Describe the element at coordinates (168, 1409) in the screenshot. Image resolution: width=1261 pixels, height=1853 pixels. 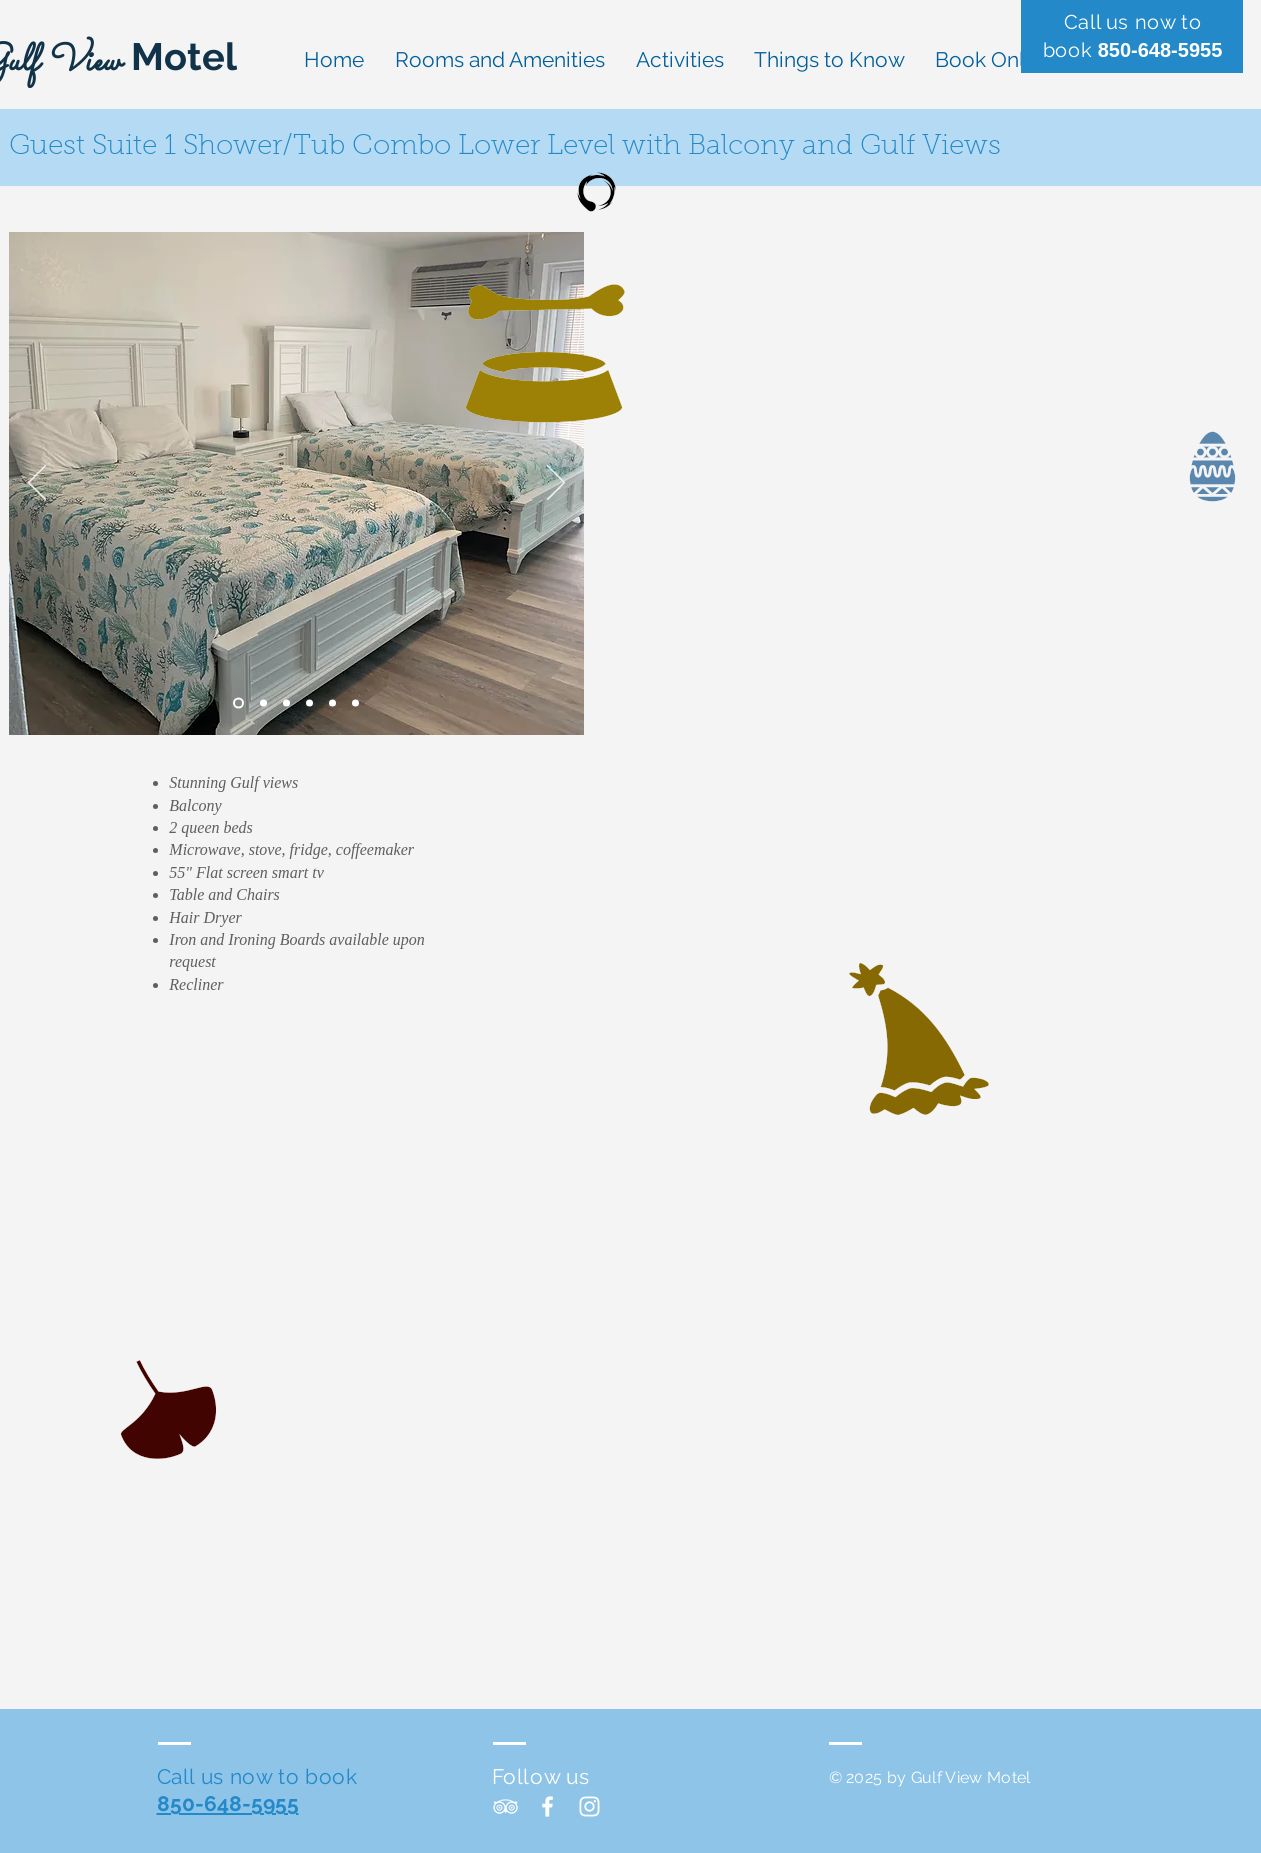
I see `nature or botanical category indicator` at that location.